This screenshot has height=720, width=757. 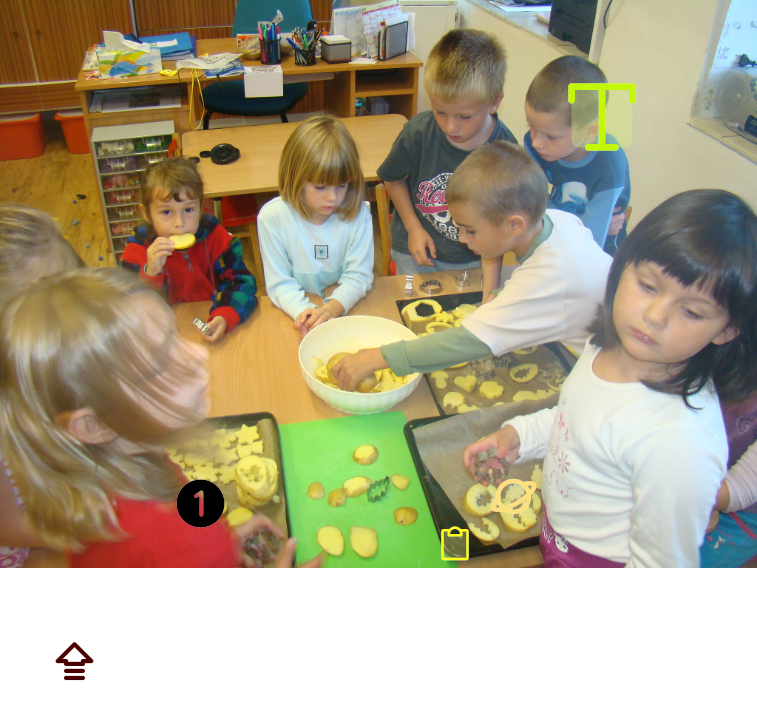 What do you see at coordinates (513, 496) in the screenshot?
I see `explore global or worldwide content` at bounding box center [513, 496].